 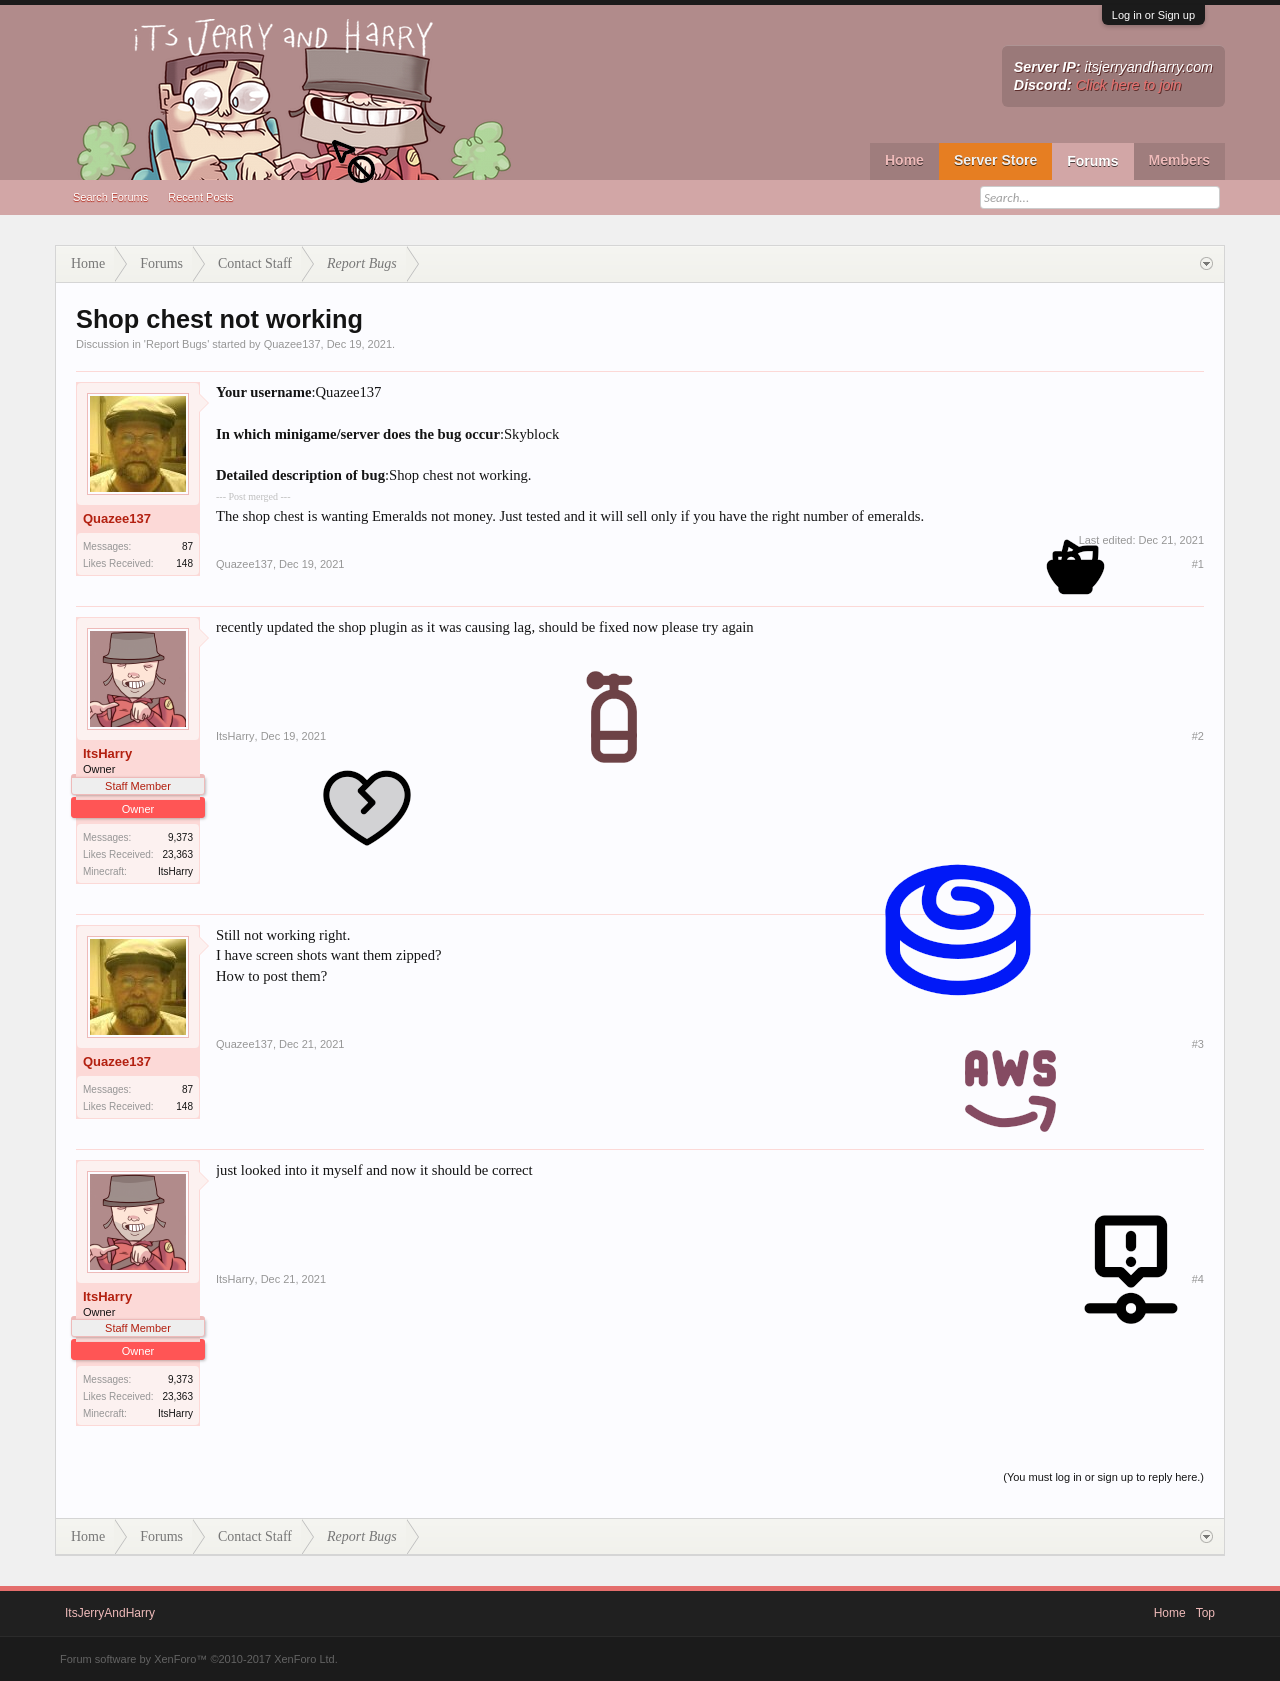 I want to click on indicates a timeline event requiring attention, so click(x=1131, y=1267).